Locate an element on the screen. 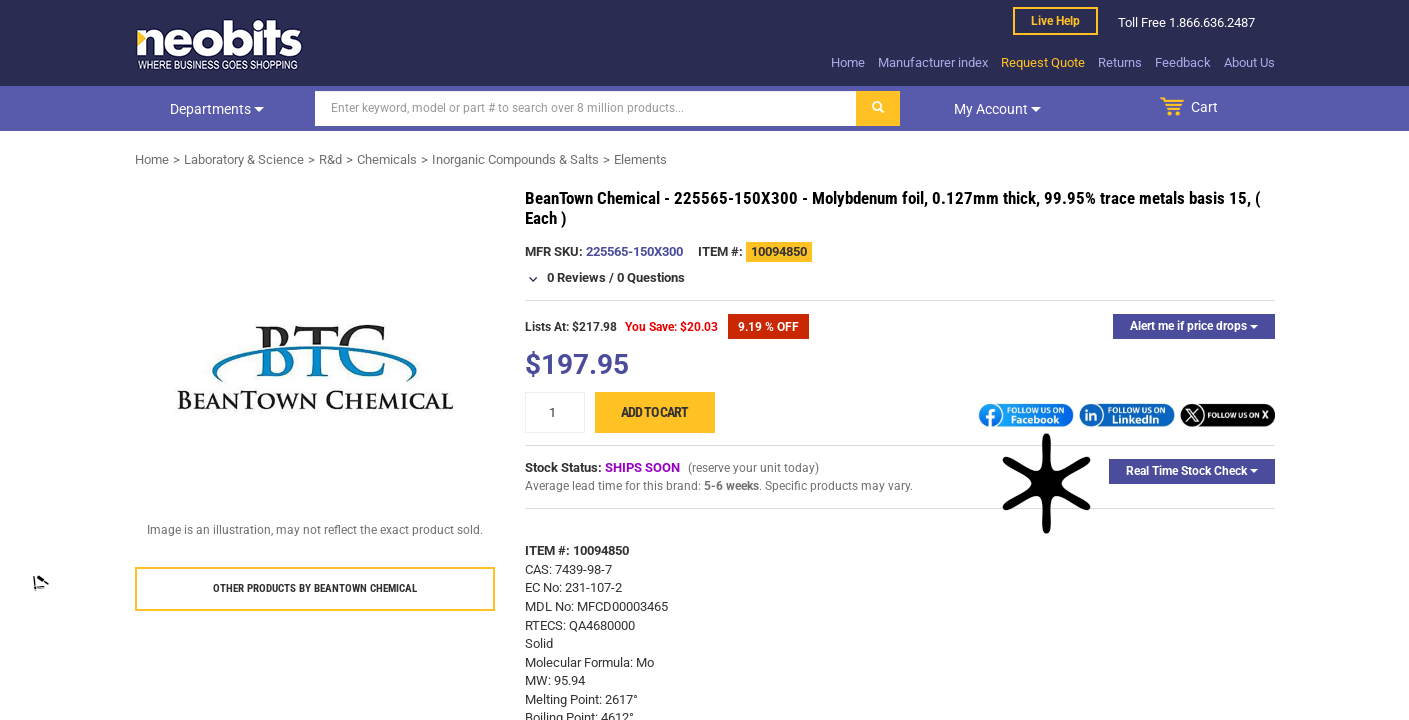 The height and width of the screenshot is (720, 1409). woodworking tools or crafting section is located at coordinates (41, 583).